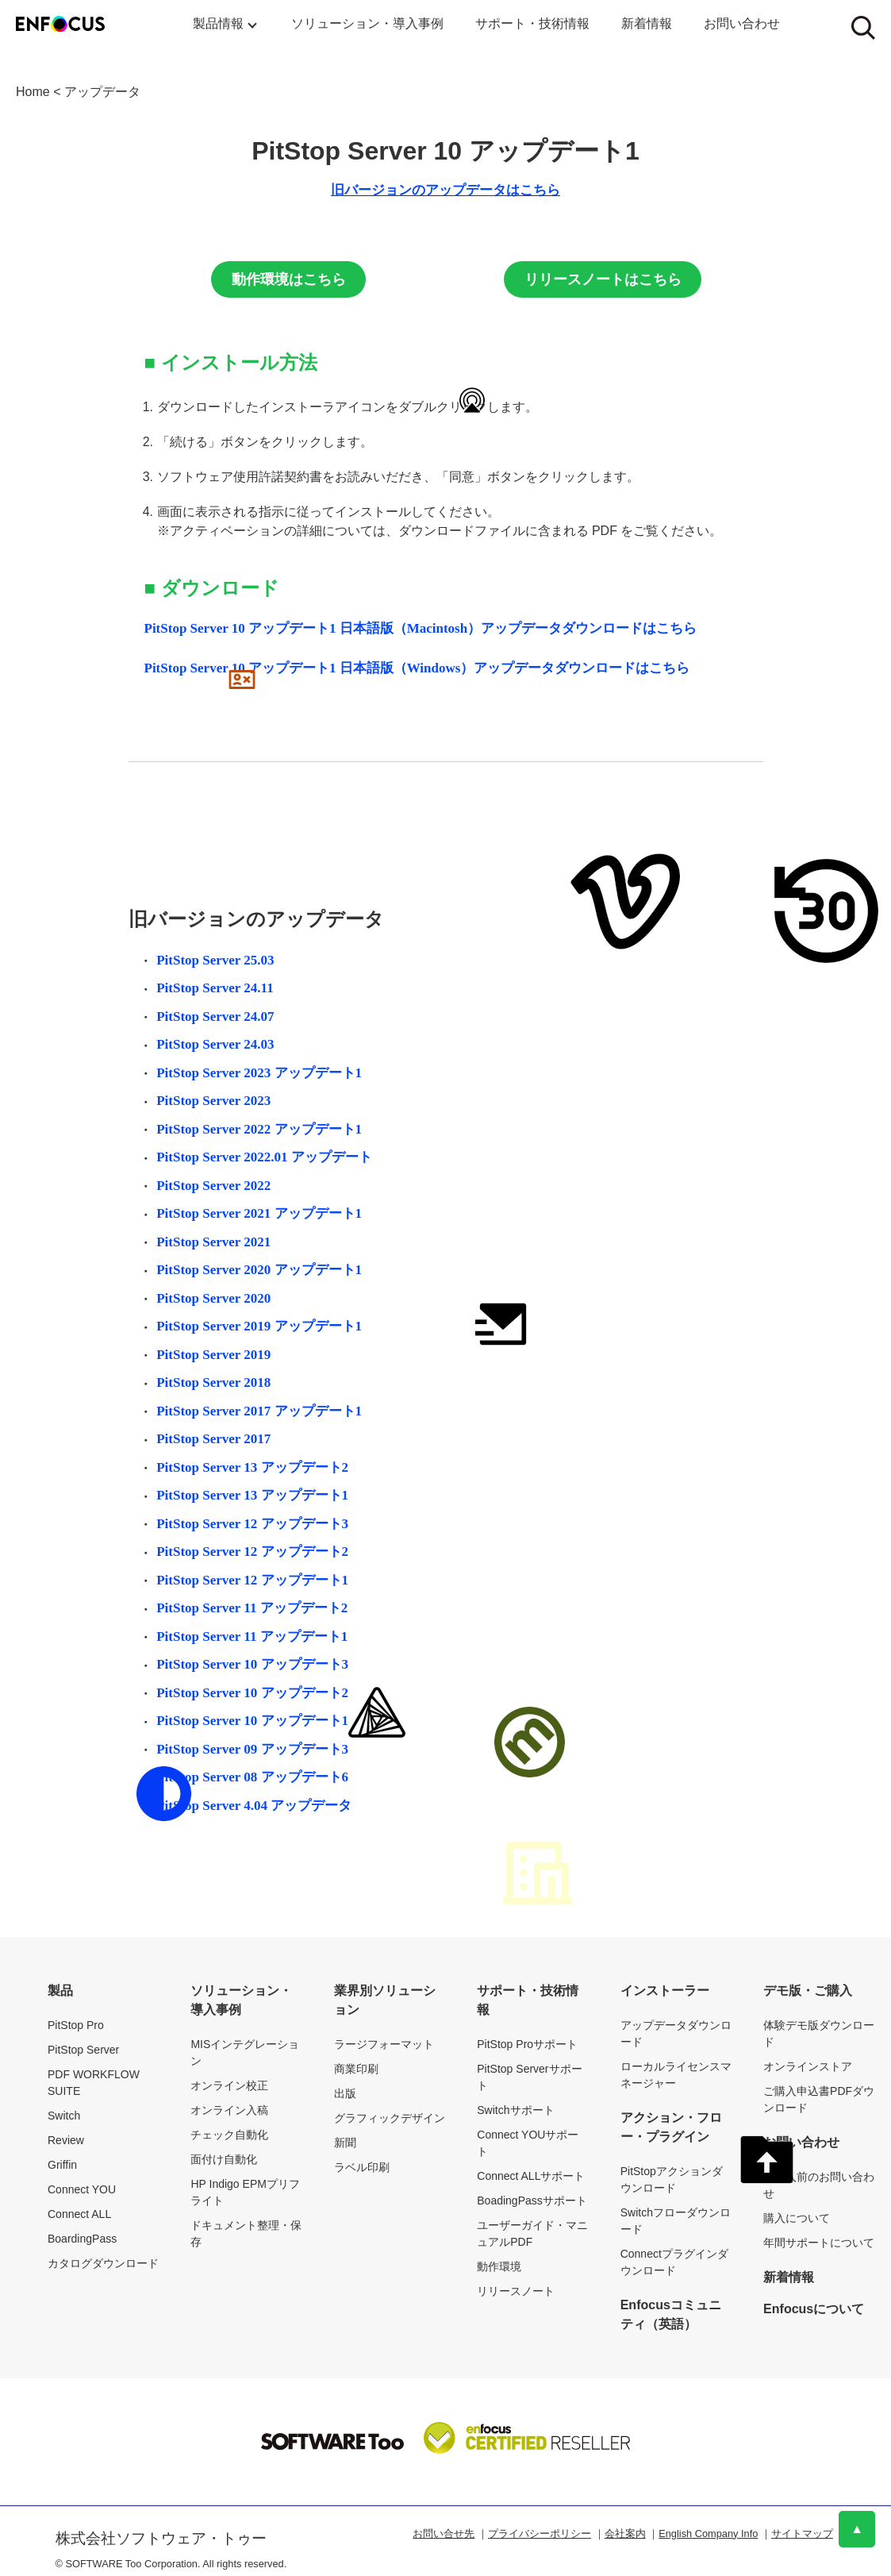 The height and width of the screenshot is (2576, 891). What do you see at coordinates (377, 1712) in the screenshot?
I see `open the Affine app` at bounding box center [377, 1712].